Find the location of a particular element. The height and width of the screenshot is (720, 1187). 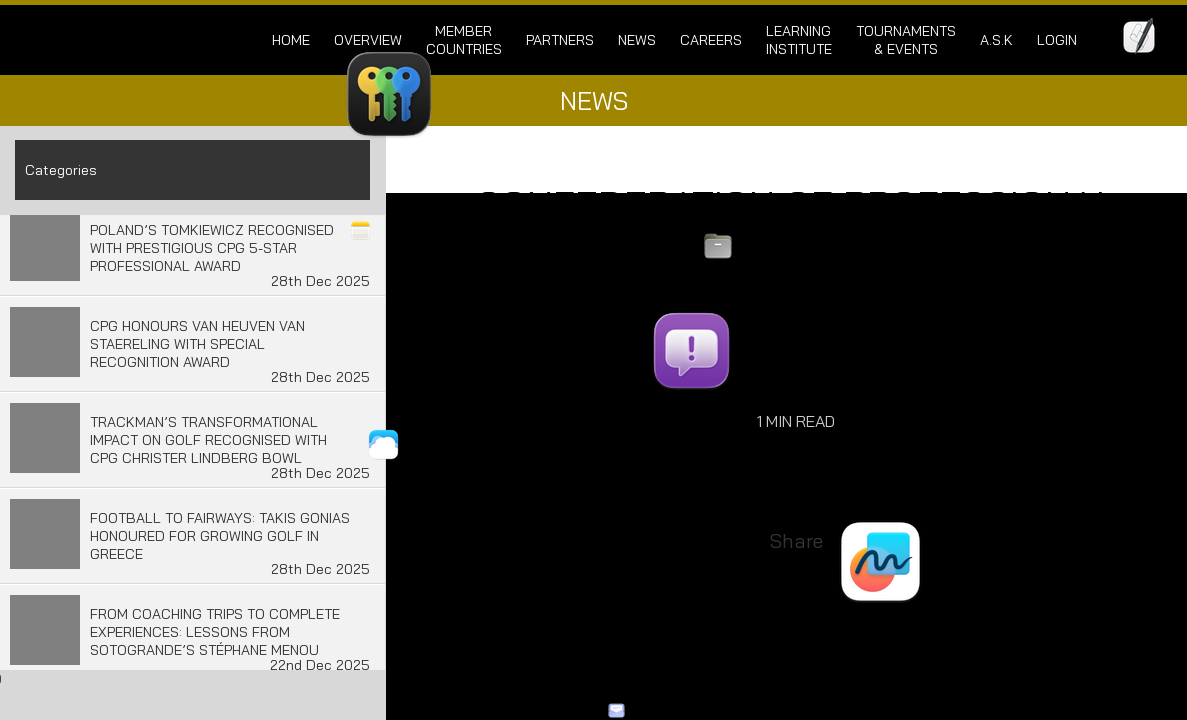

open script editor to write or edit applescript code is located at coordinates (1139, 37).